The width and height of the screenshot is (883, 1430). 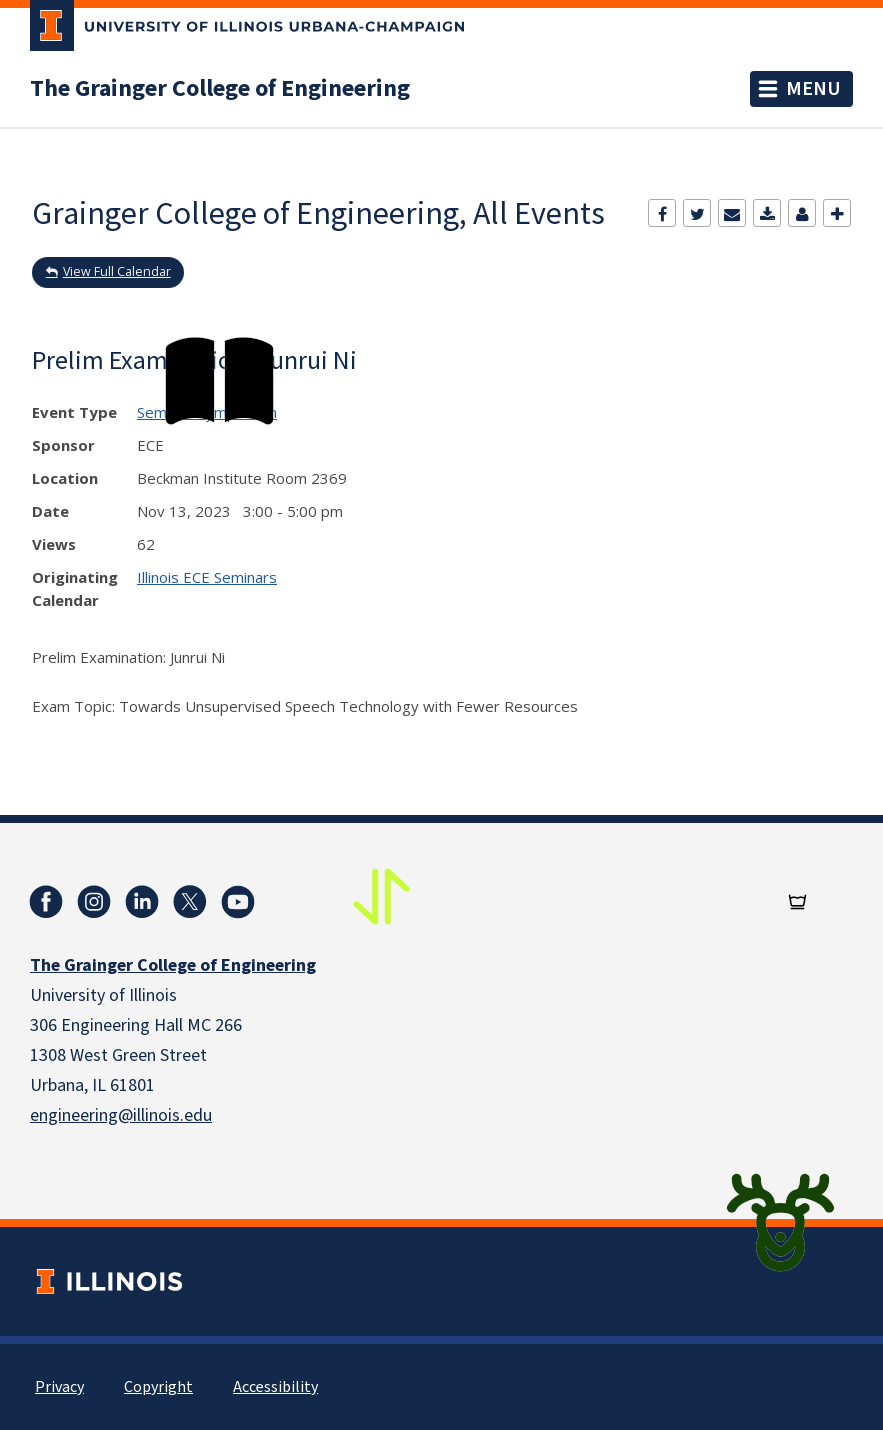 What do you see at coordinates (219, 381) in the screenshot?
I see `open your library or reading list` at bounding box center [219, 381].